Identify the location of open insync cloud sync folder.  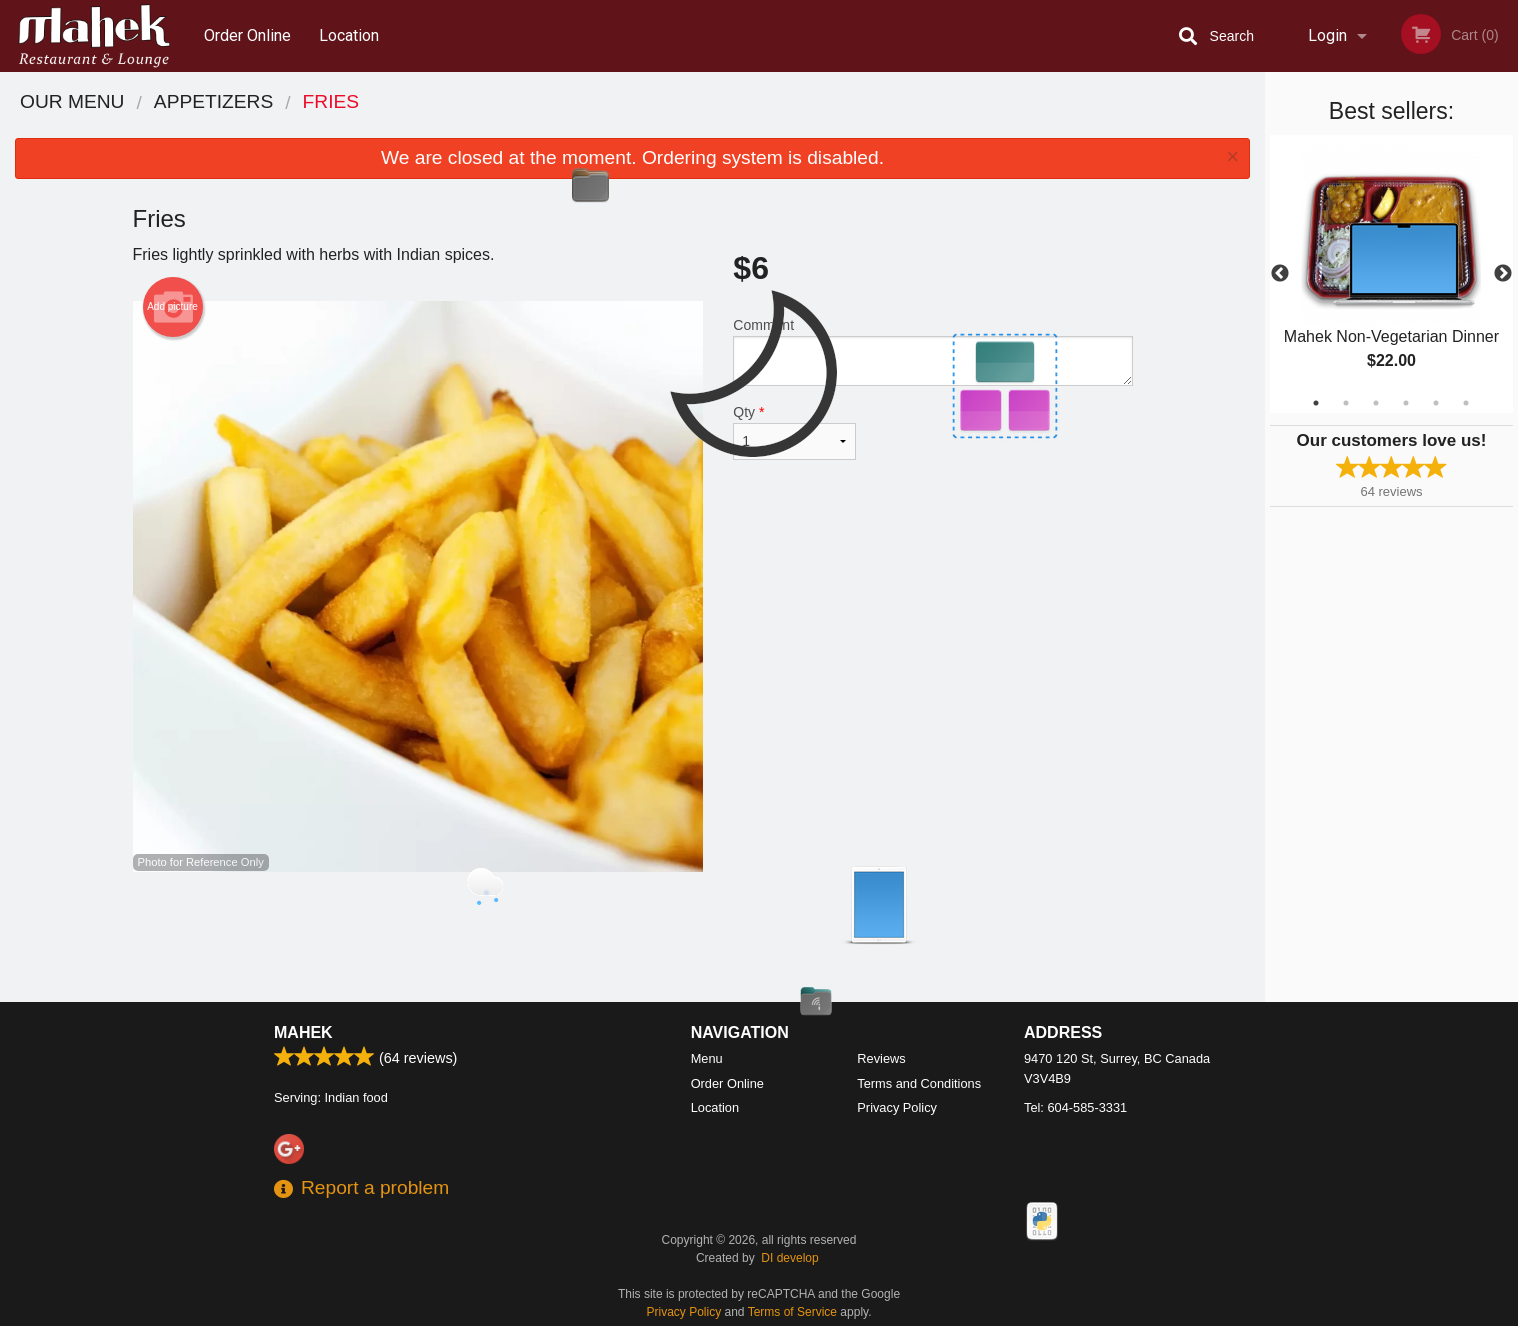
(816, 1001).